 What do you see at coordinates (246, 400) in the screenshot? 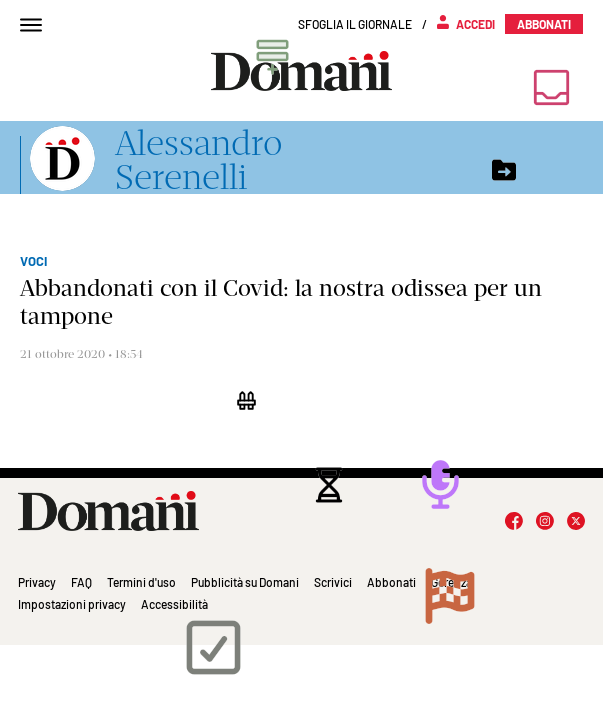
I see `access property boundary settings` at bounding box center [246, 400].